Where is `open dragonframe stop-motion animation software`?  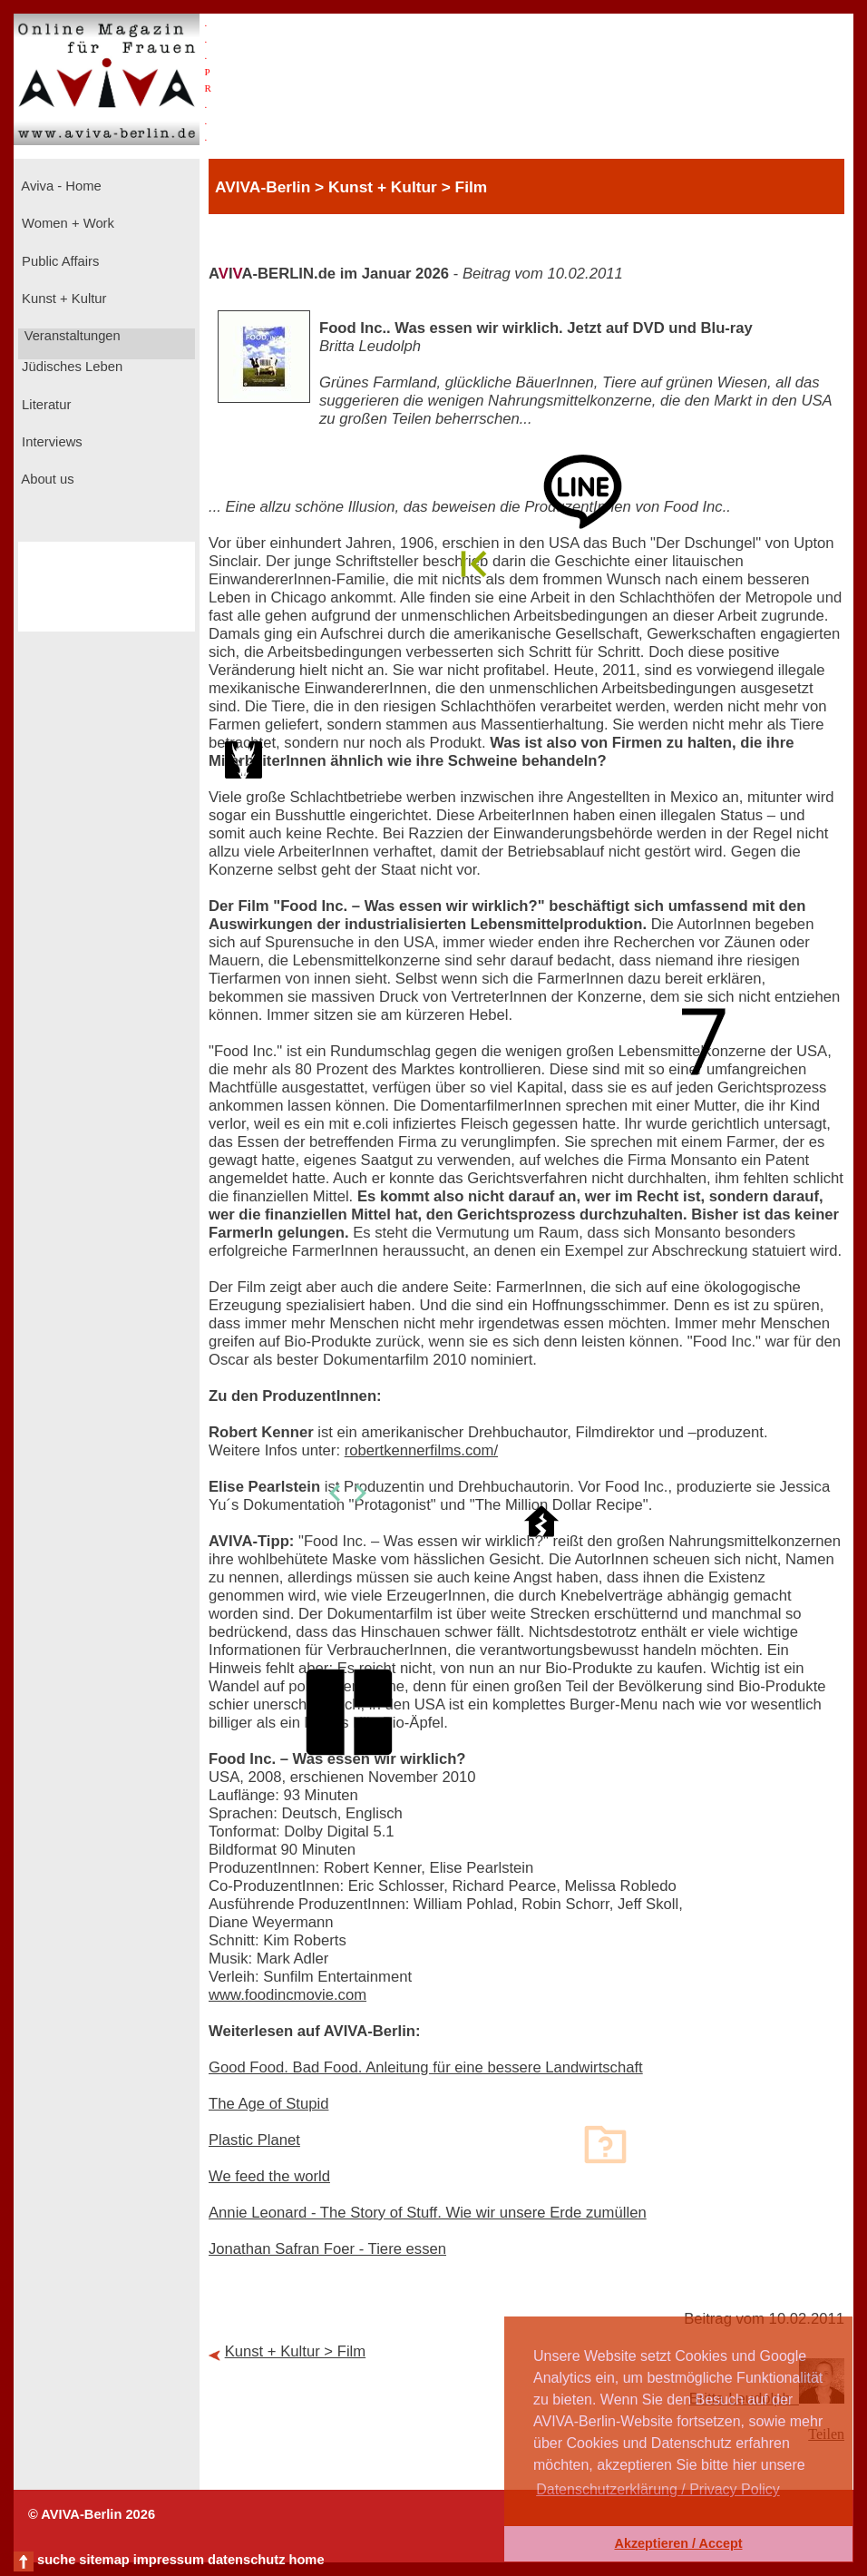
open dragonframe stop-motion animation software is located at coordinates (243, 759).